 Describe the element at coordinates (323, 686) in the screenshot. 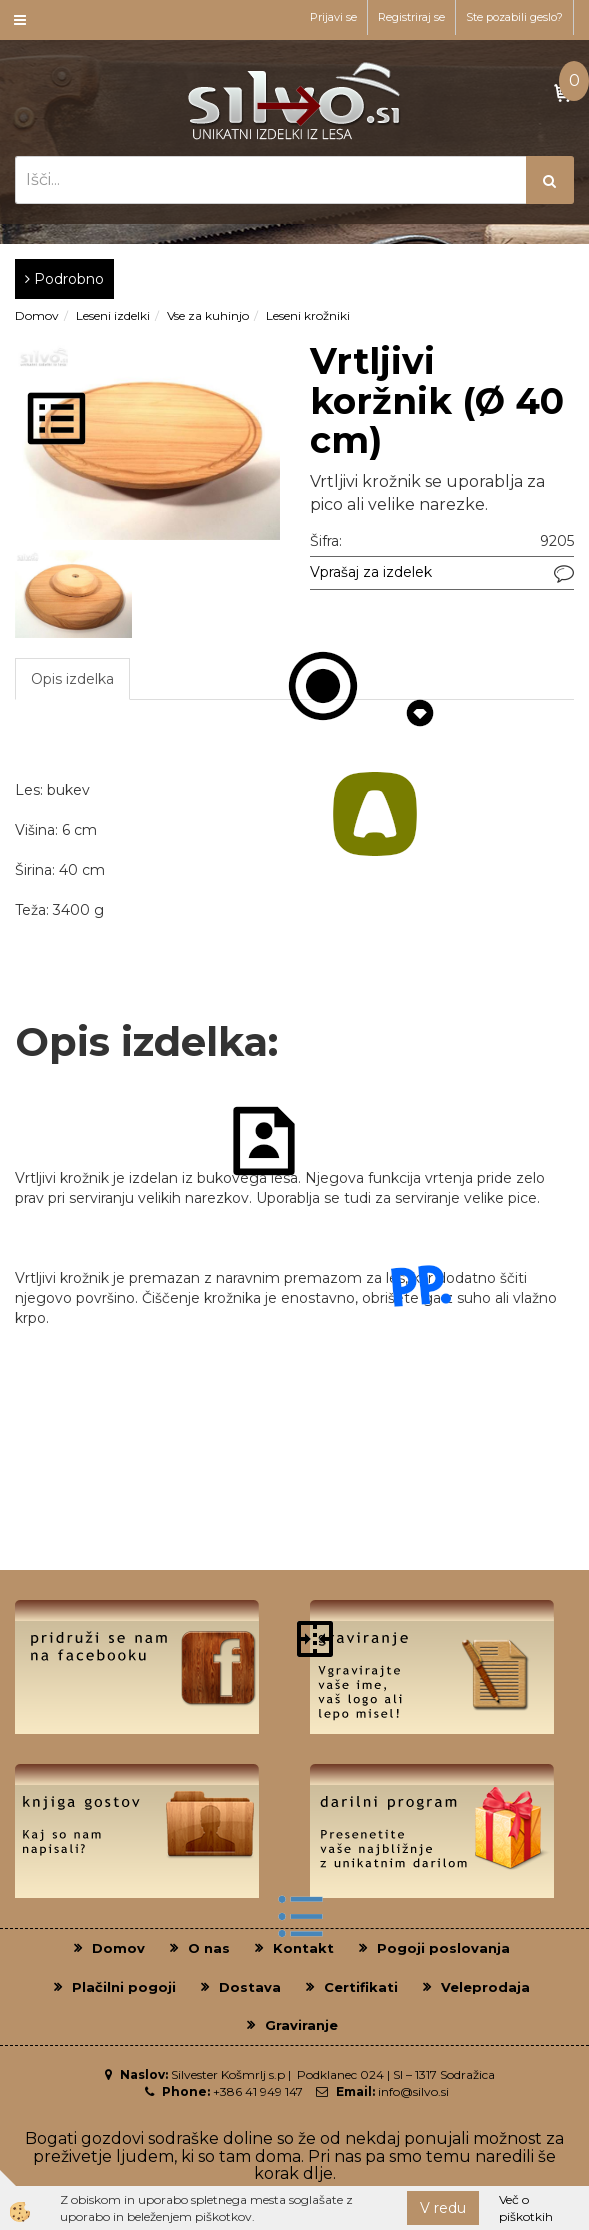

I see `selected radio button option` at that location.